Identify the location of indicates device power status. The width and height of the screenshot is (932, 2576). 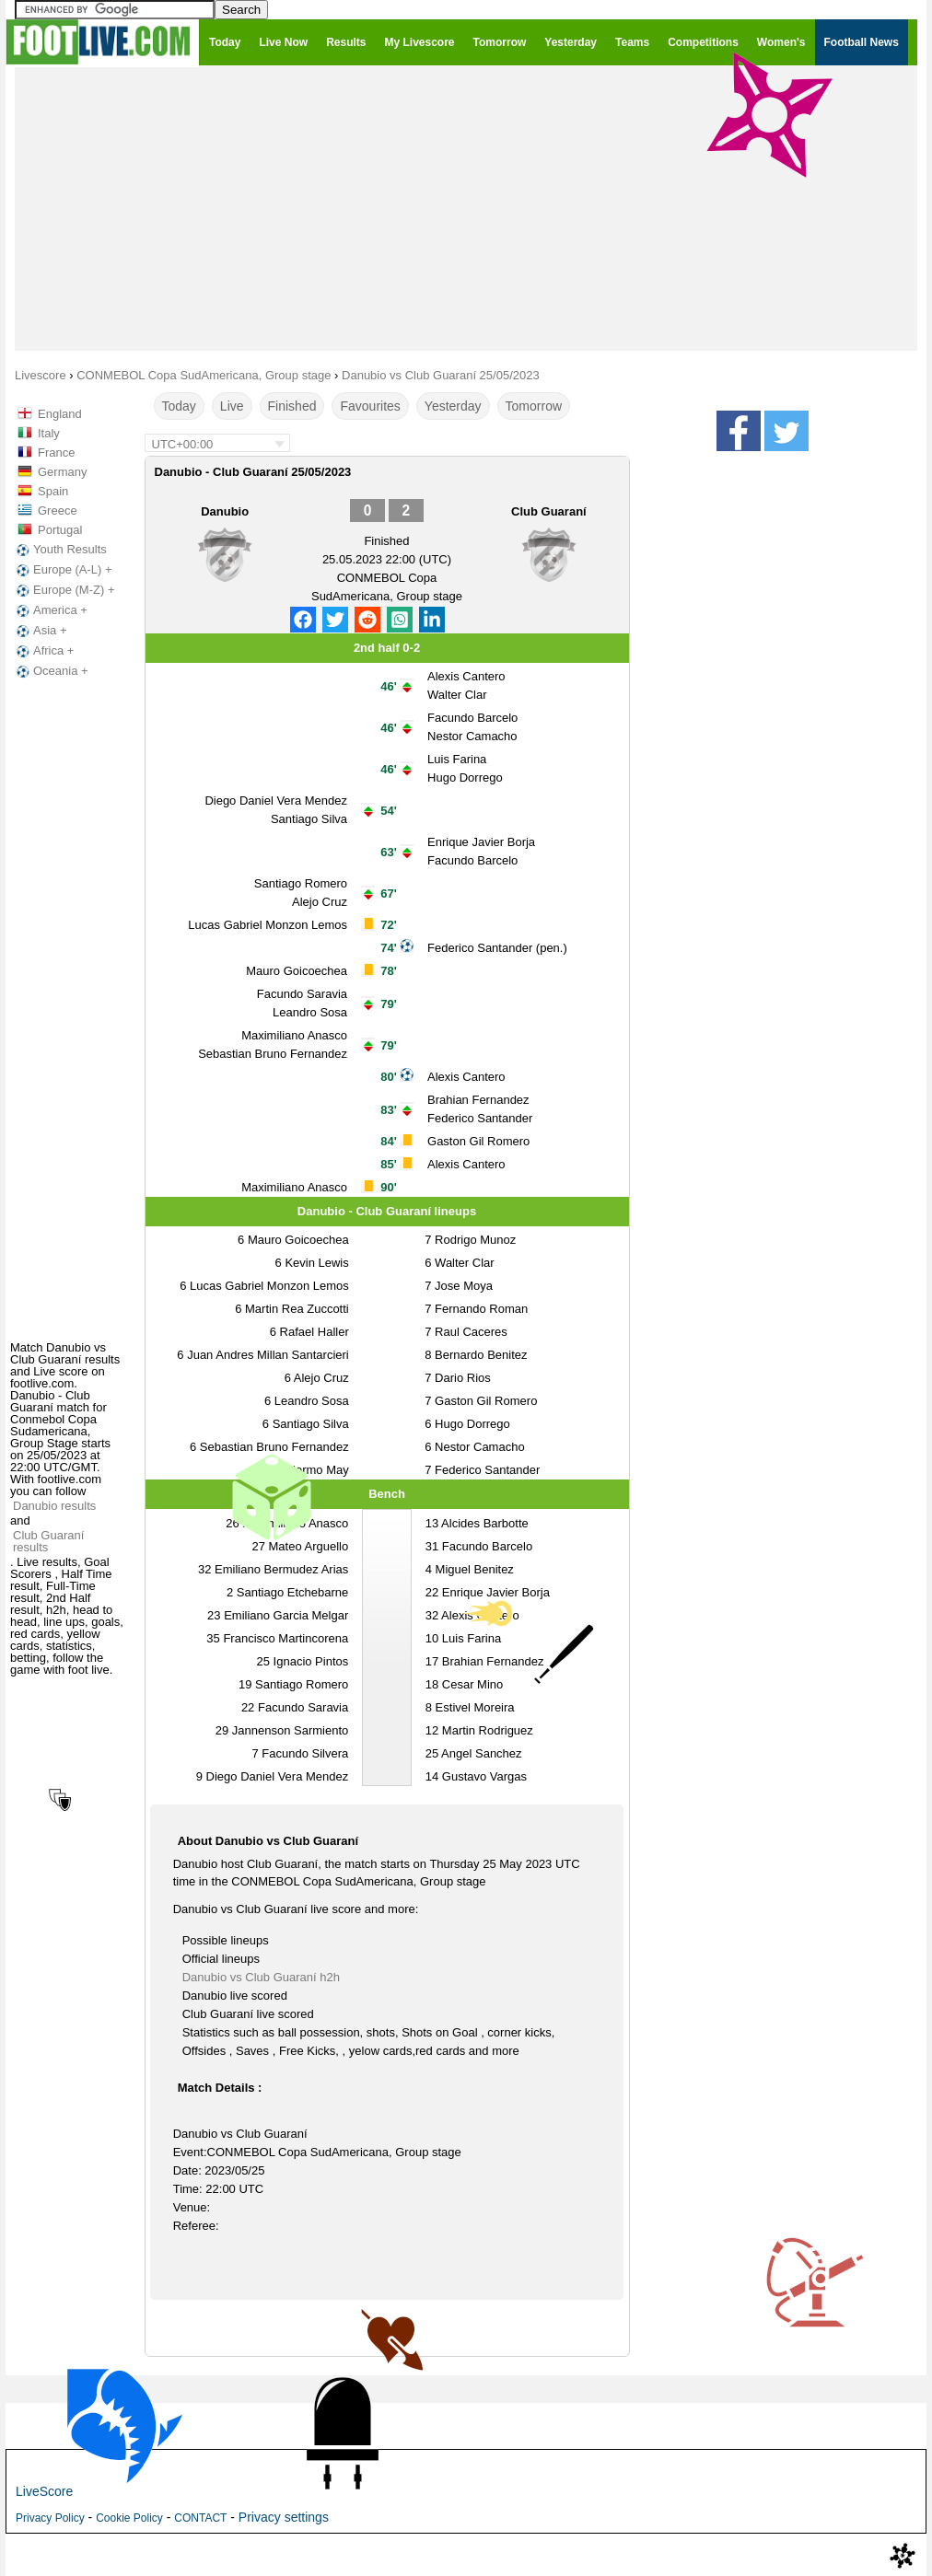
(343, 2433).